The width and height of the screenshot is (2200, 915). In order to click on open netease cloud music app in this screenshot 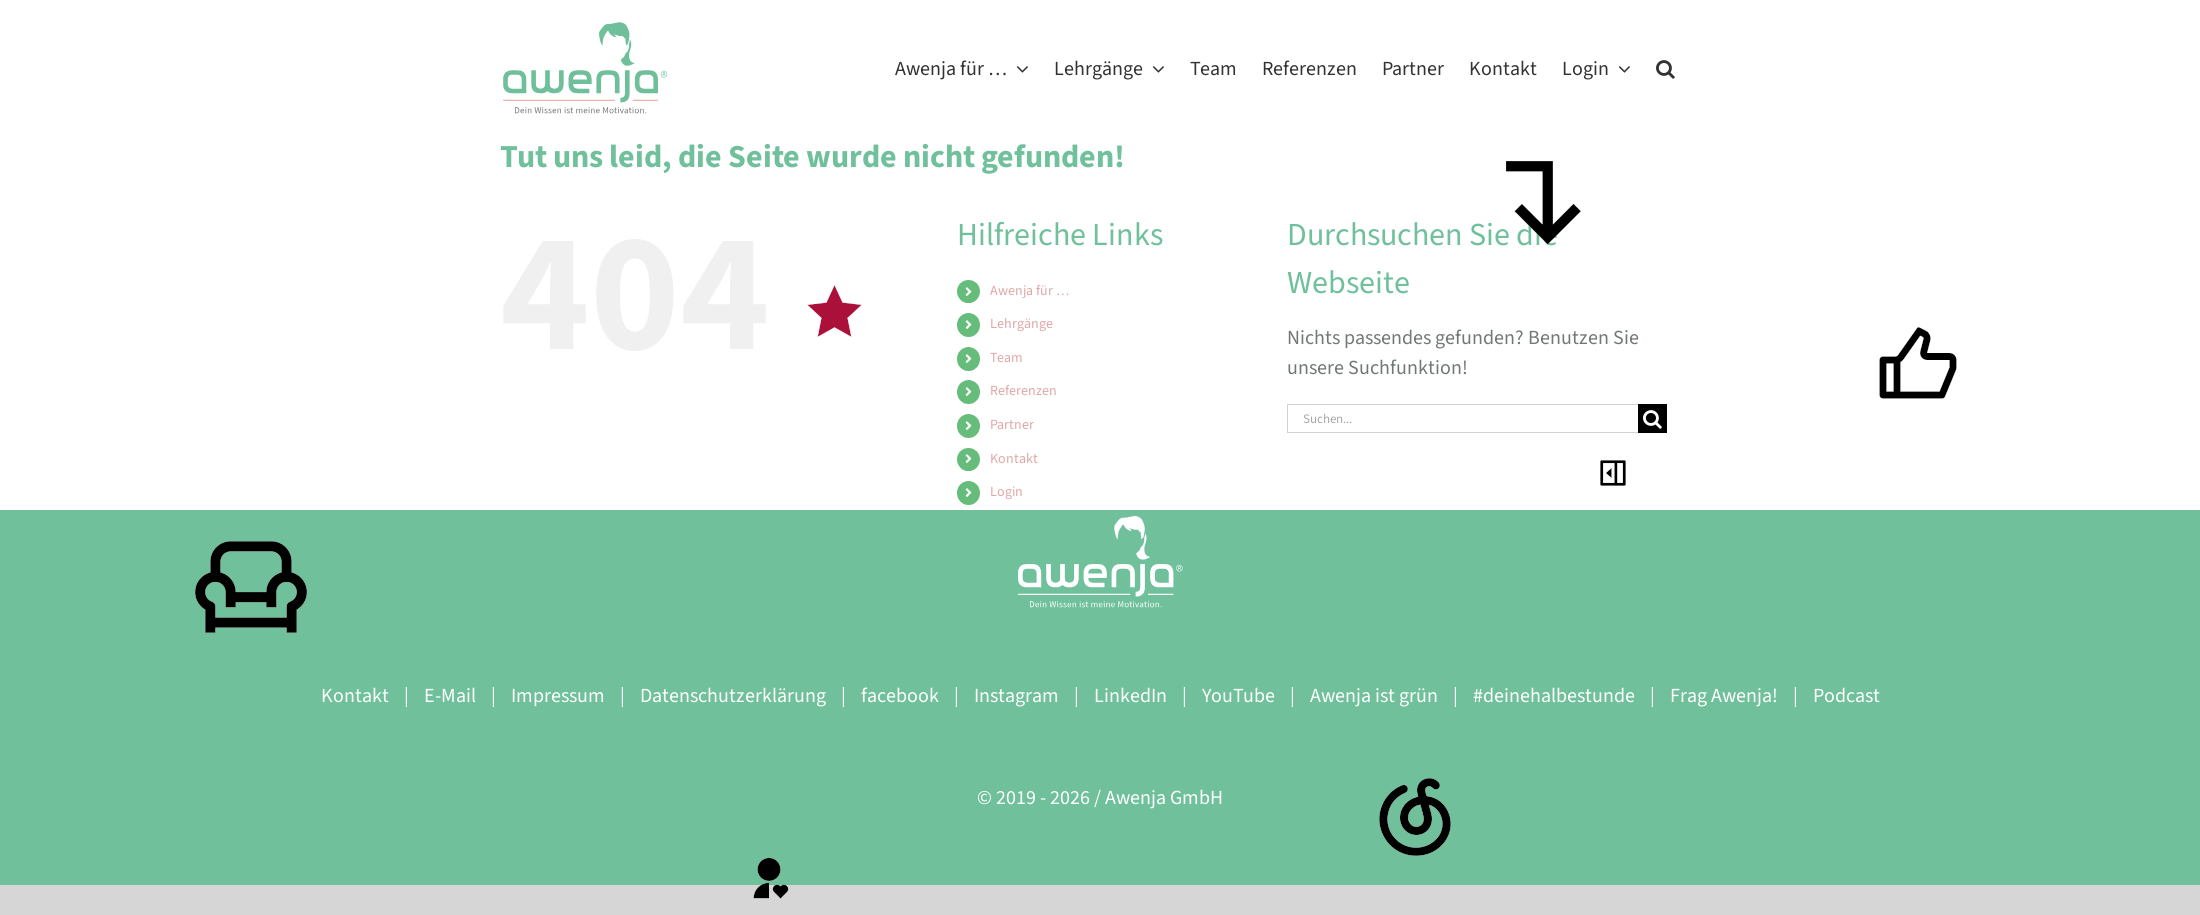, I will do `click(1415, 817)`.